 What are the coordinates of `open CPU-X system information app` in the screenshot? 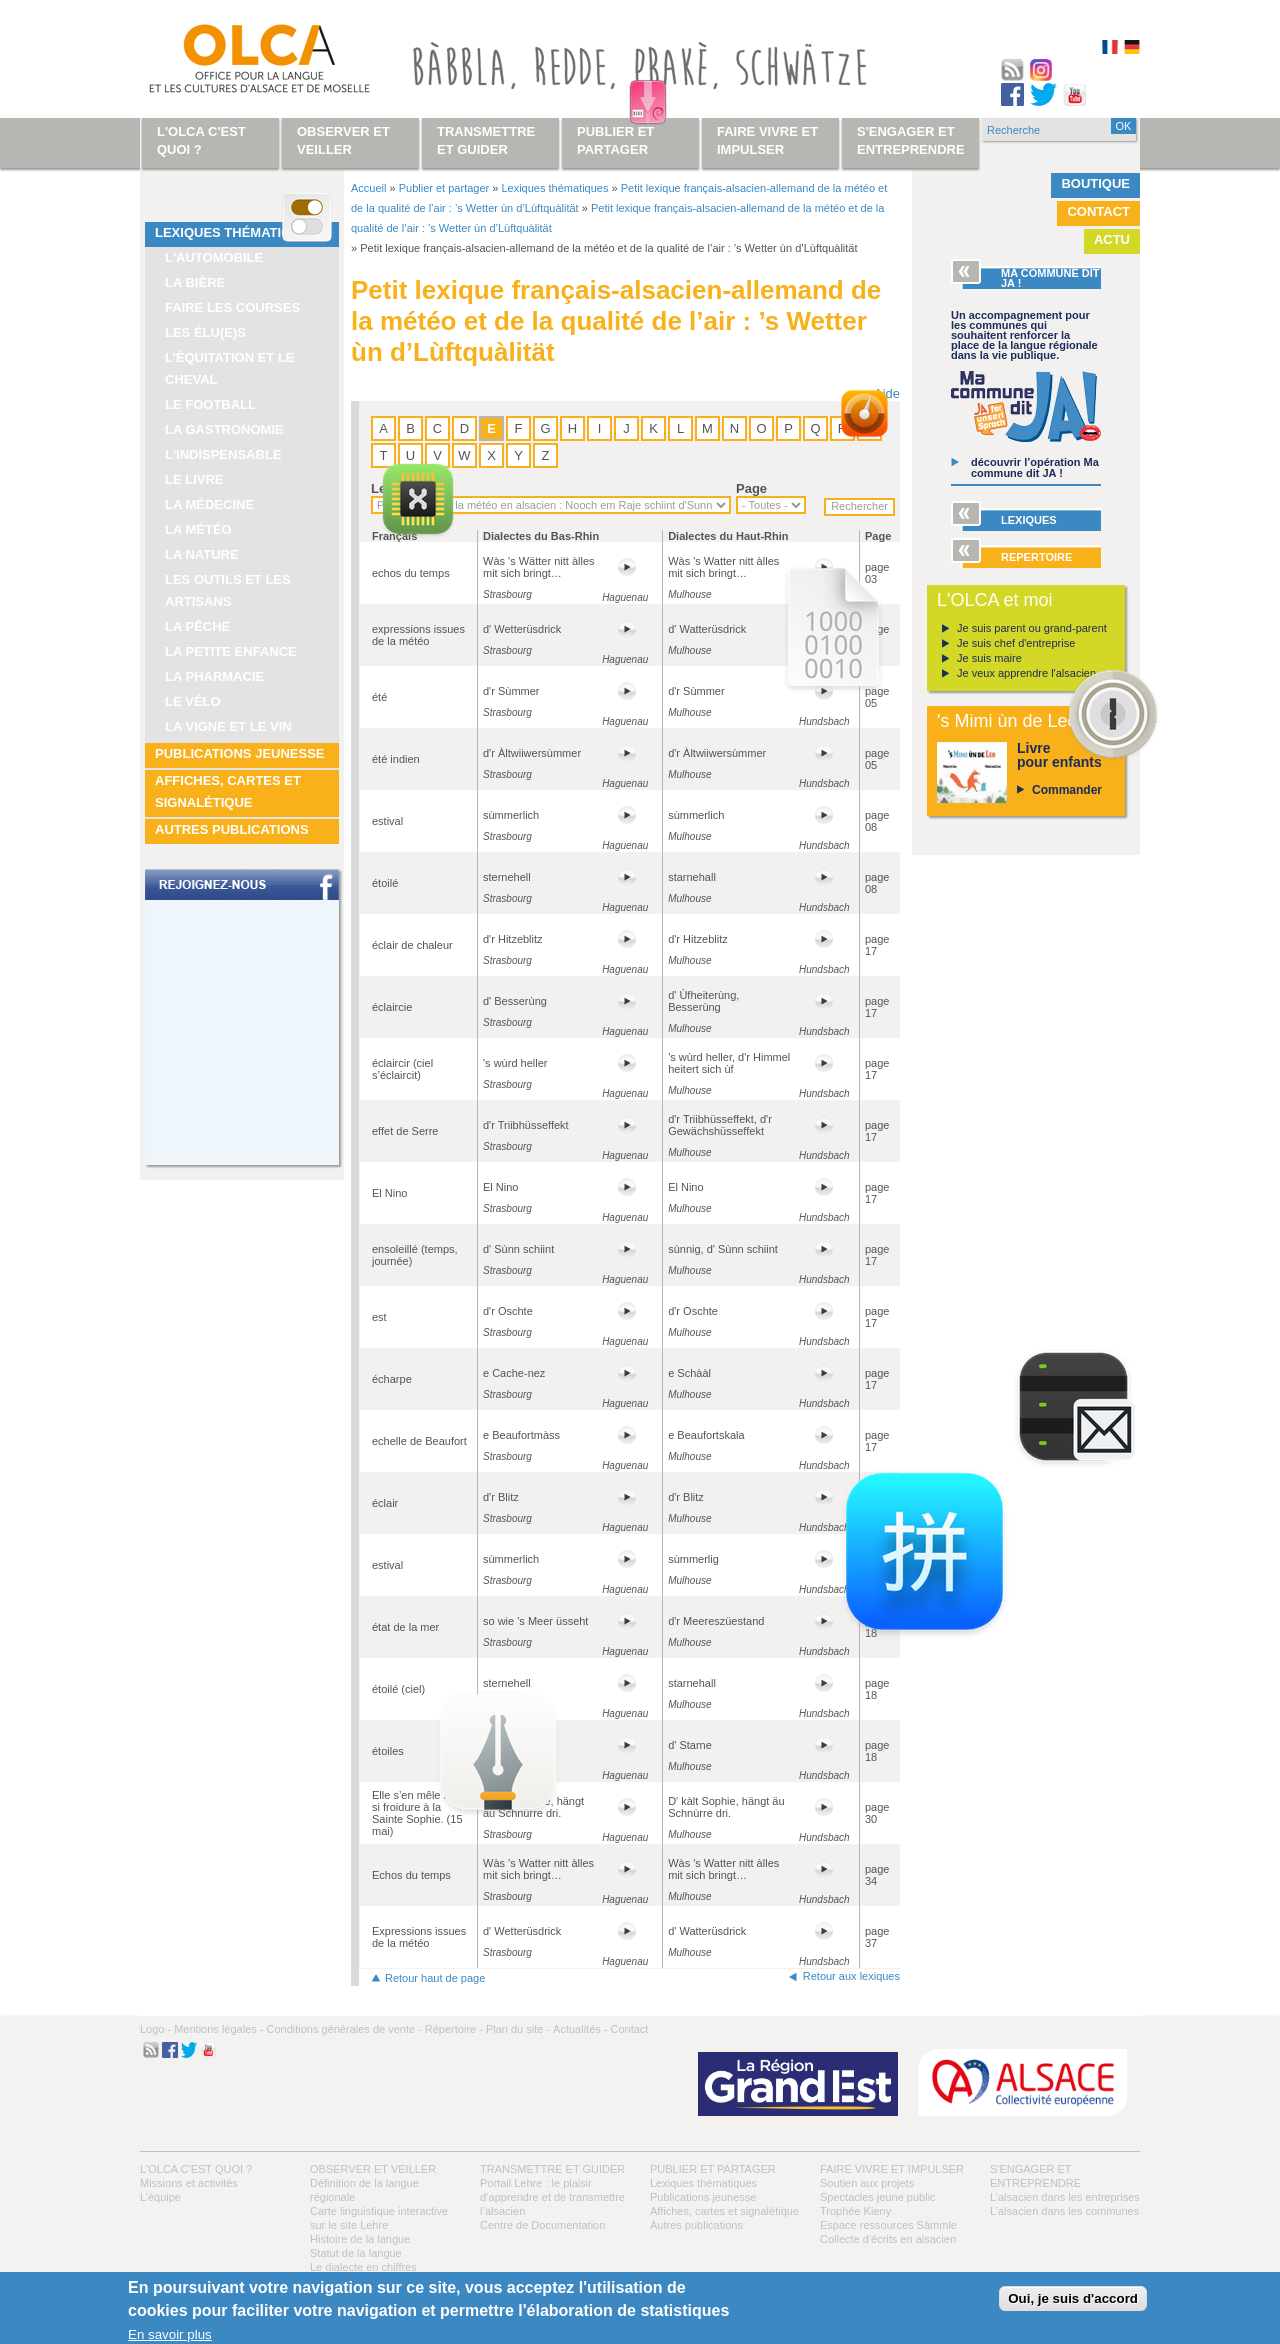 It's located at (418, 499).